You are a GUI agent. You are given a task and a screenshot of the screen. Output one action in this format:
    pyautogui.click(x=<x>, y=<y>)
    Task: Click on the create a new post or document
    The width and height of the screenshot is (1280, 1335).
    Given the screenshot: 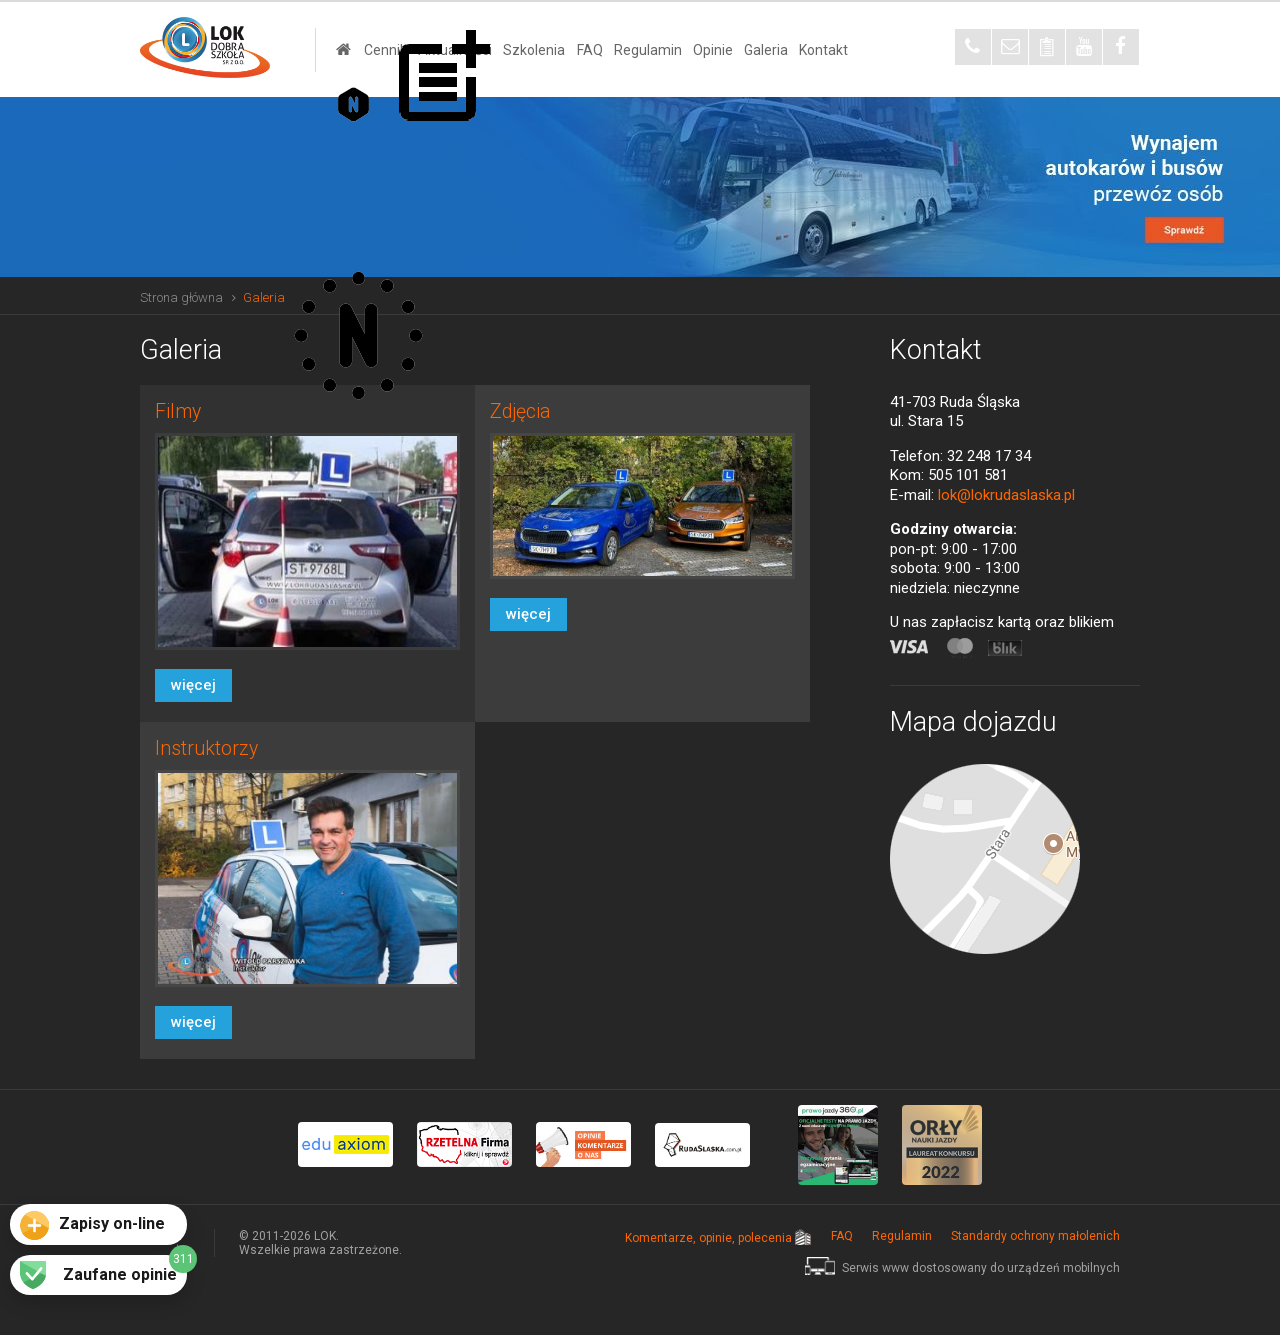 What is the action you would take?
    pyautogui.click(x=442, y=77)
    